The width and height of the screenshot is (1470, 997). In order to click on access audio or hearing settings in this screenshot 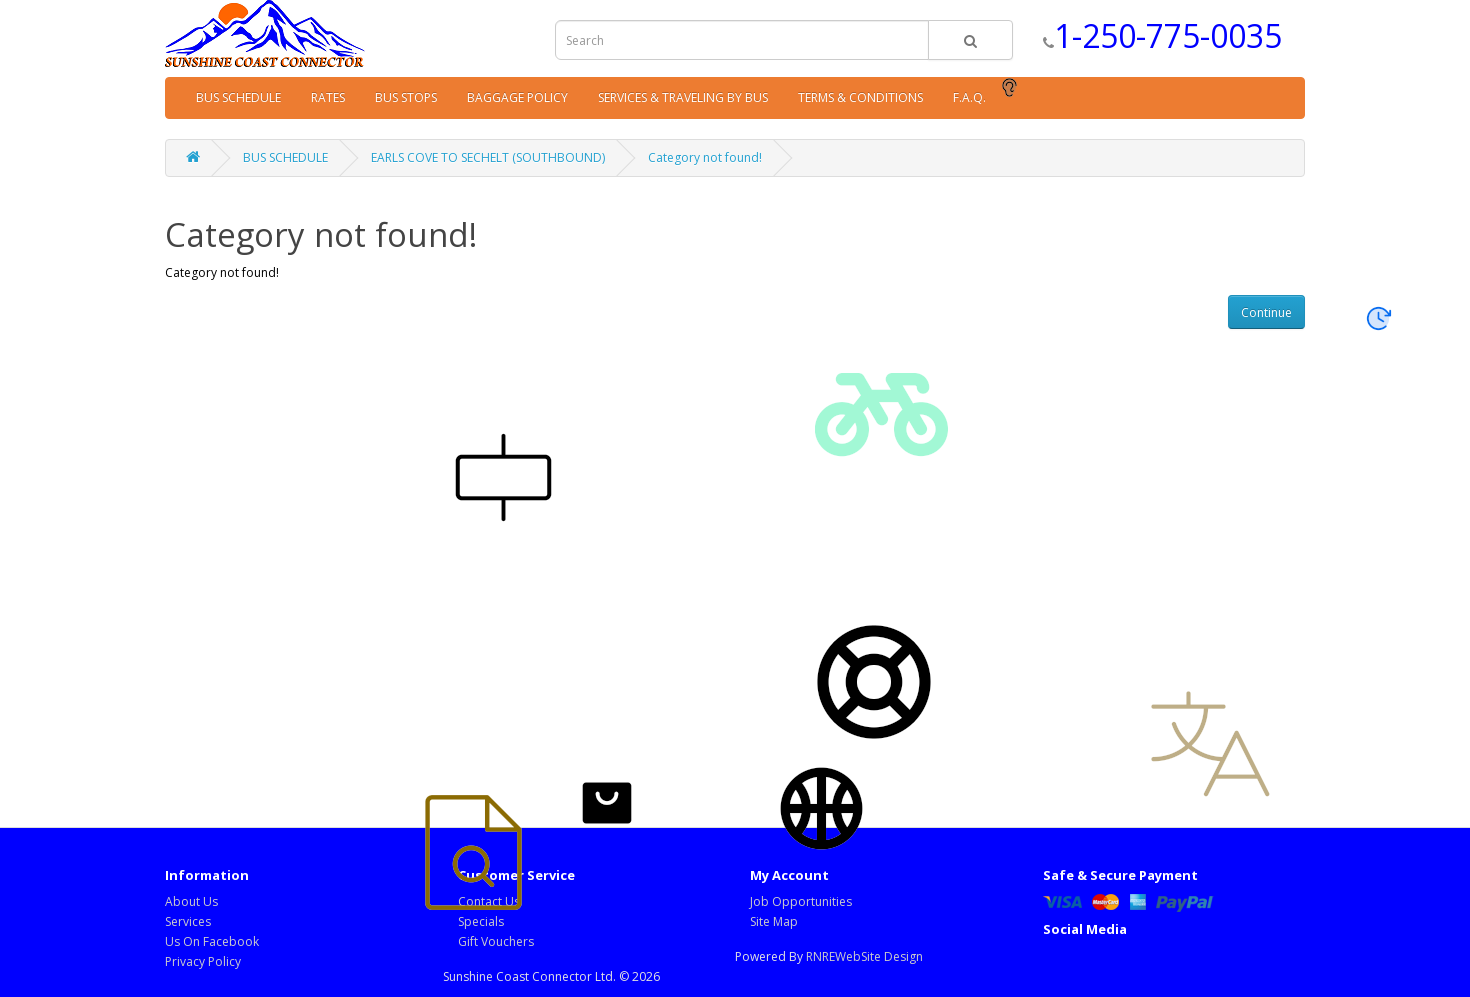, I will do `click(1009, 87)`.